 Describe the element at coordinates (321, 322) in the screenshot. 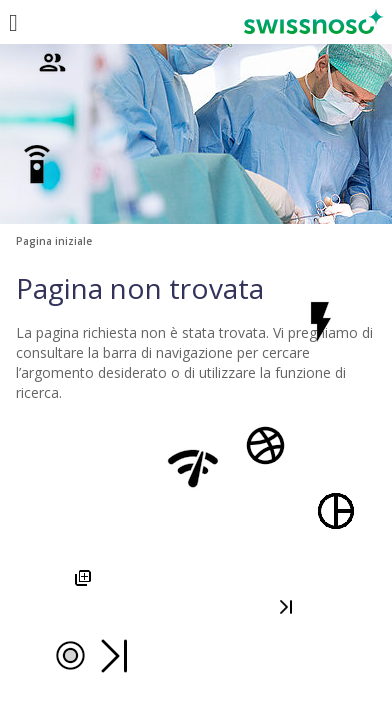

I see `turn on camera flash` at that location.